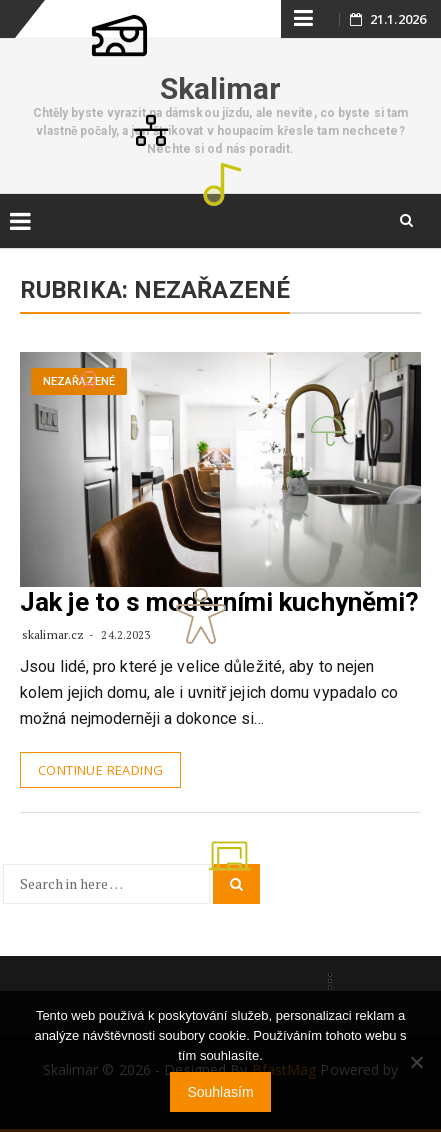  I want to click on accessibility settings or features, so click(201, 617).